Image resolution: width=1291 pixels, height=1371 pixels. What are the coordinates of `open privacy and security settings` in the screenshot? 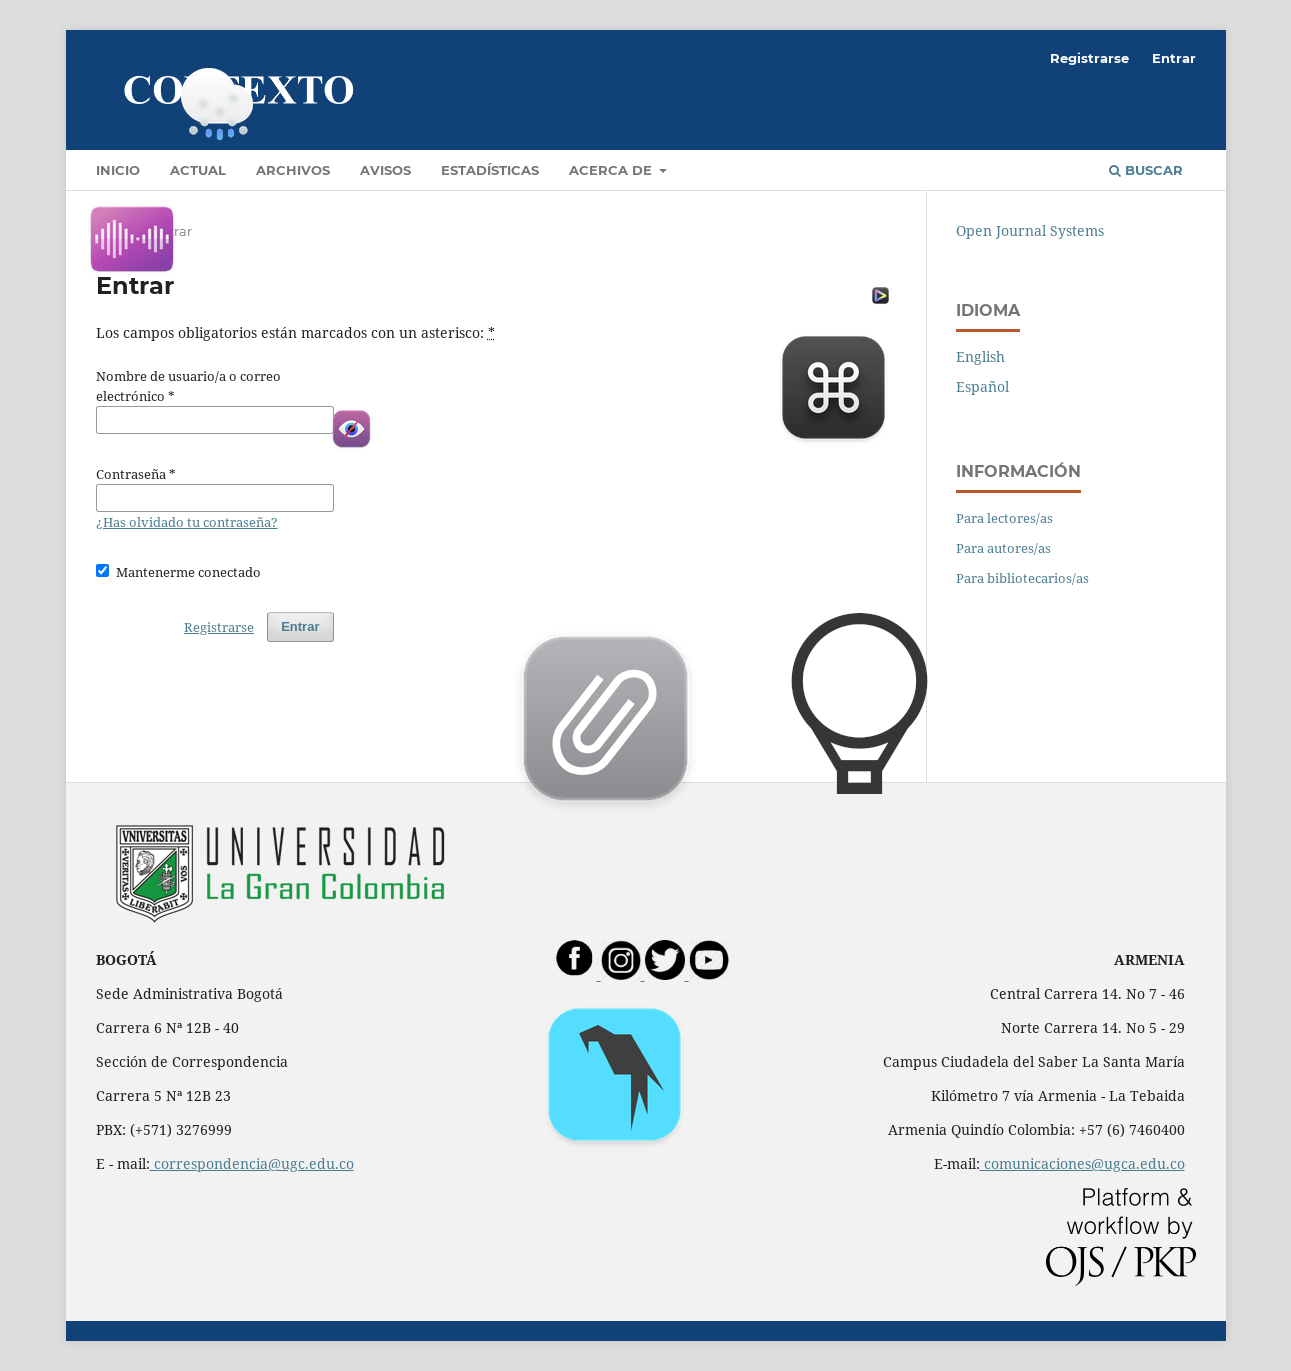 It's located at (351, 429).